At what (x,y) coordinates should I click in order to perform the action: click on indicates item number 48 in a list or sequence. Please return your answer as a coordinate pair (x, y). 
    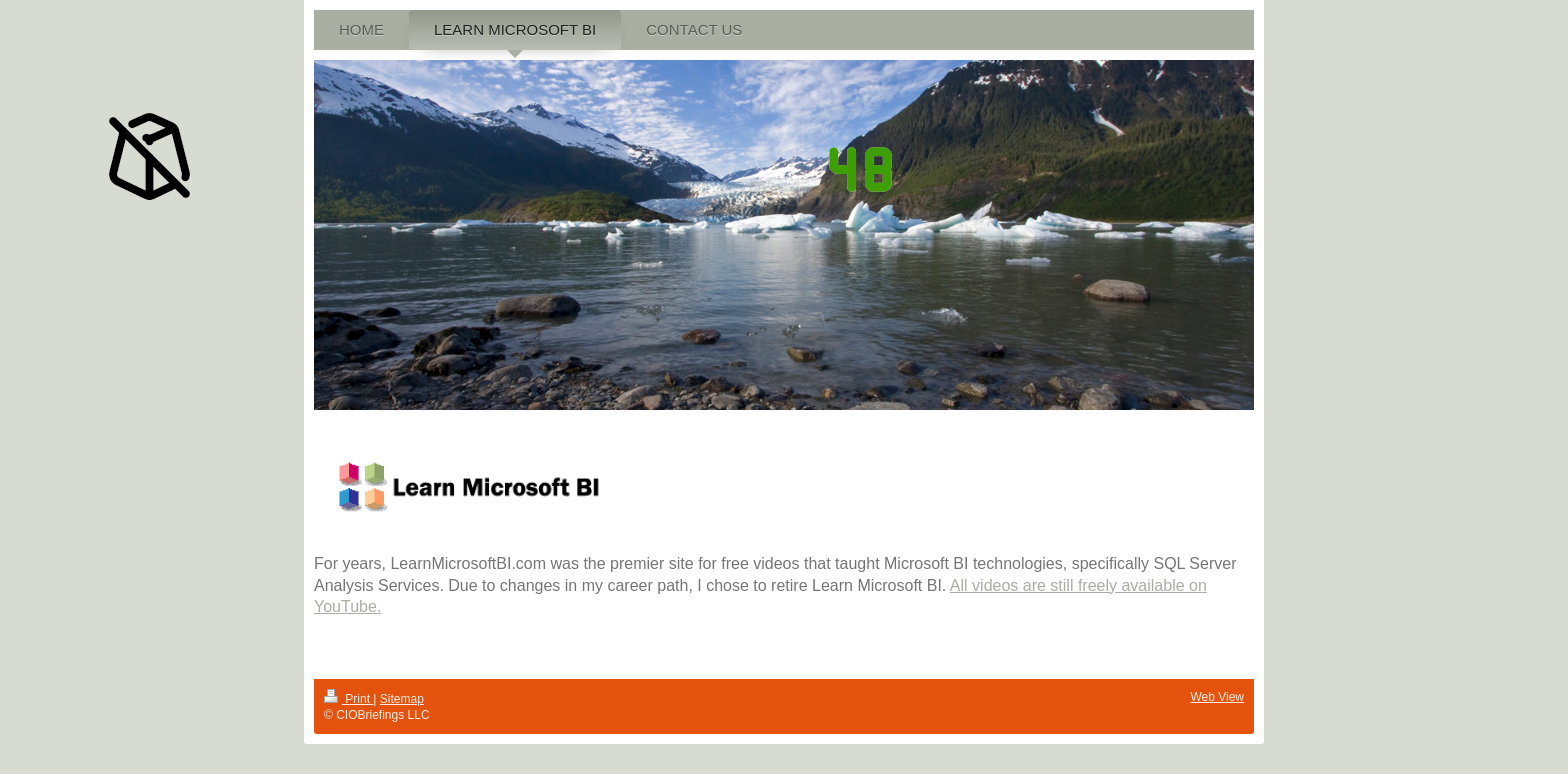
    Looking at the image, I should click on (860, 169).